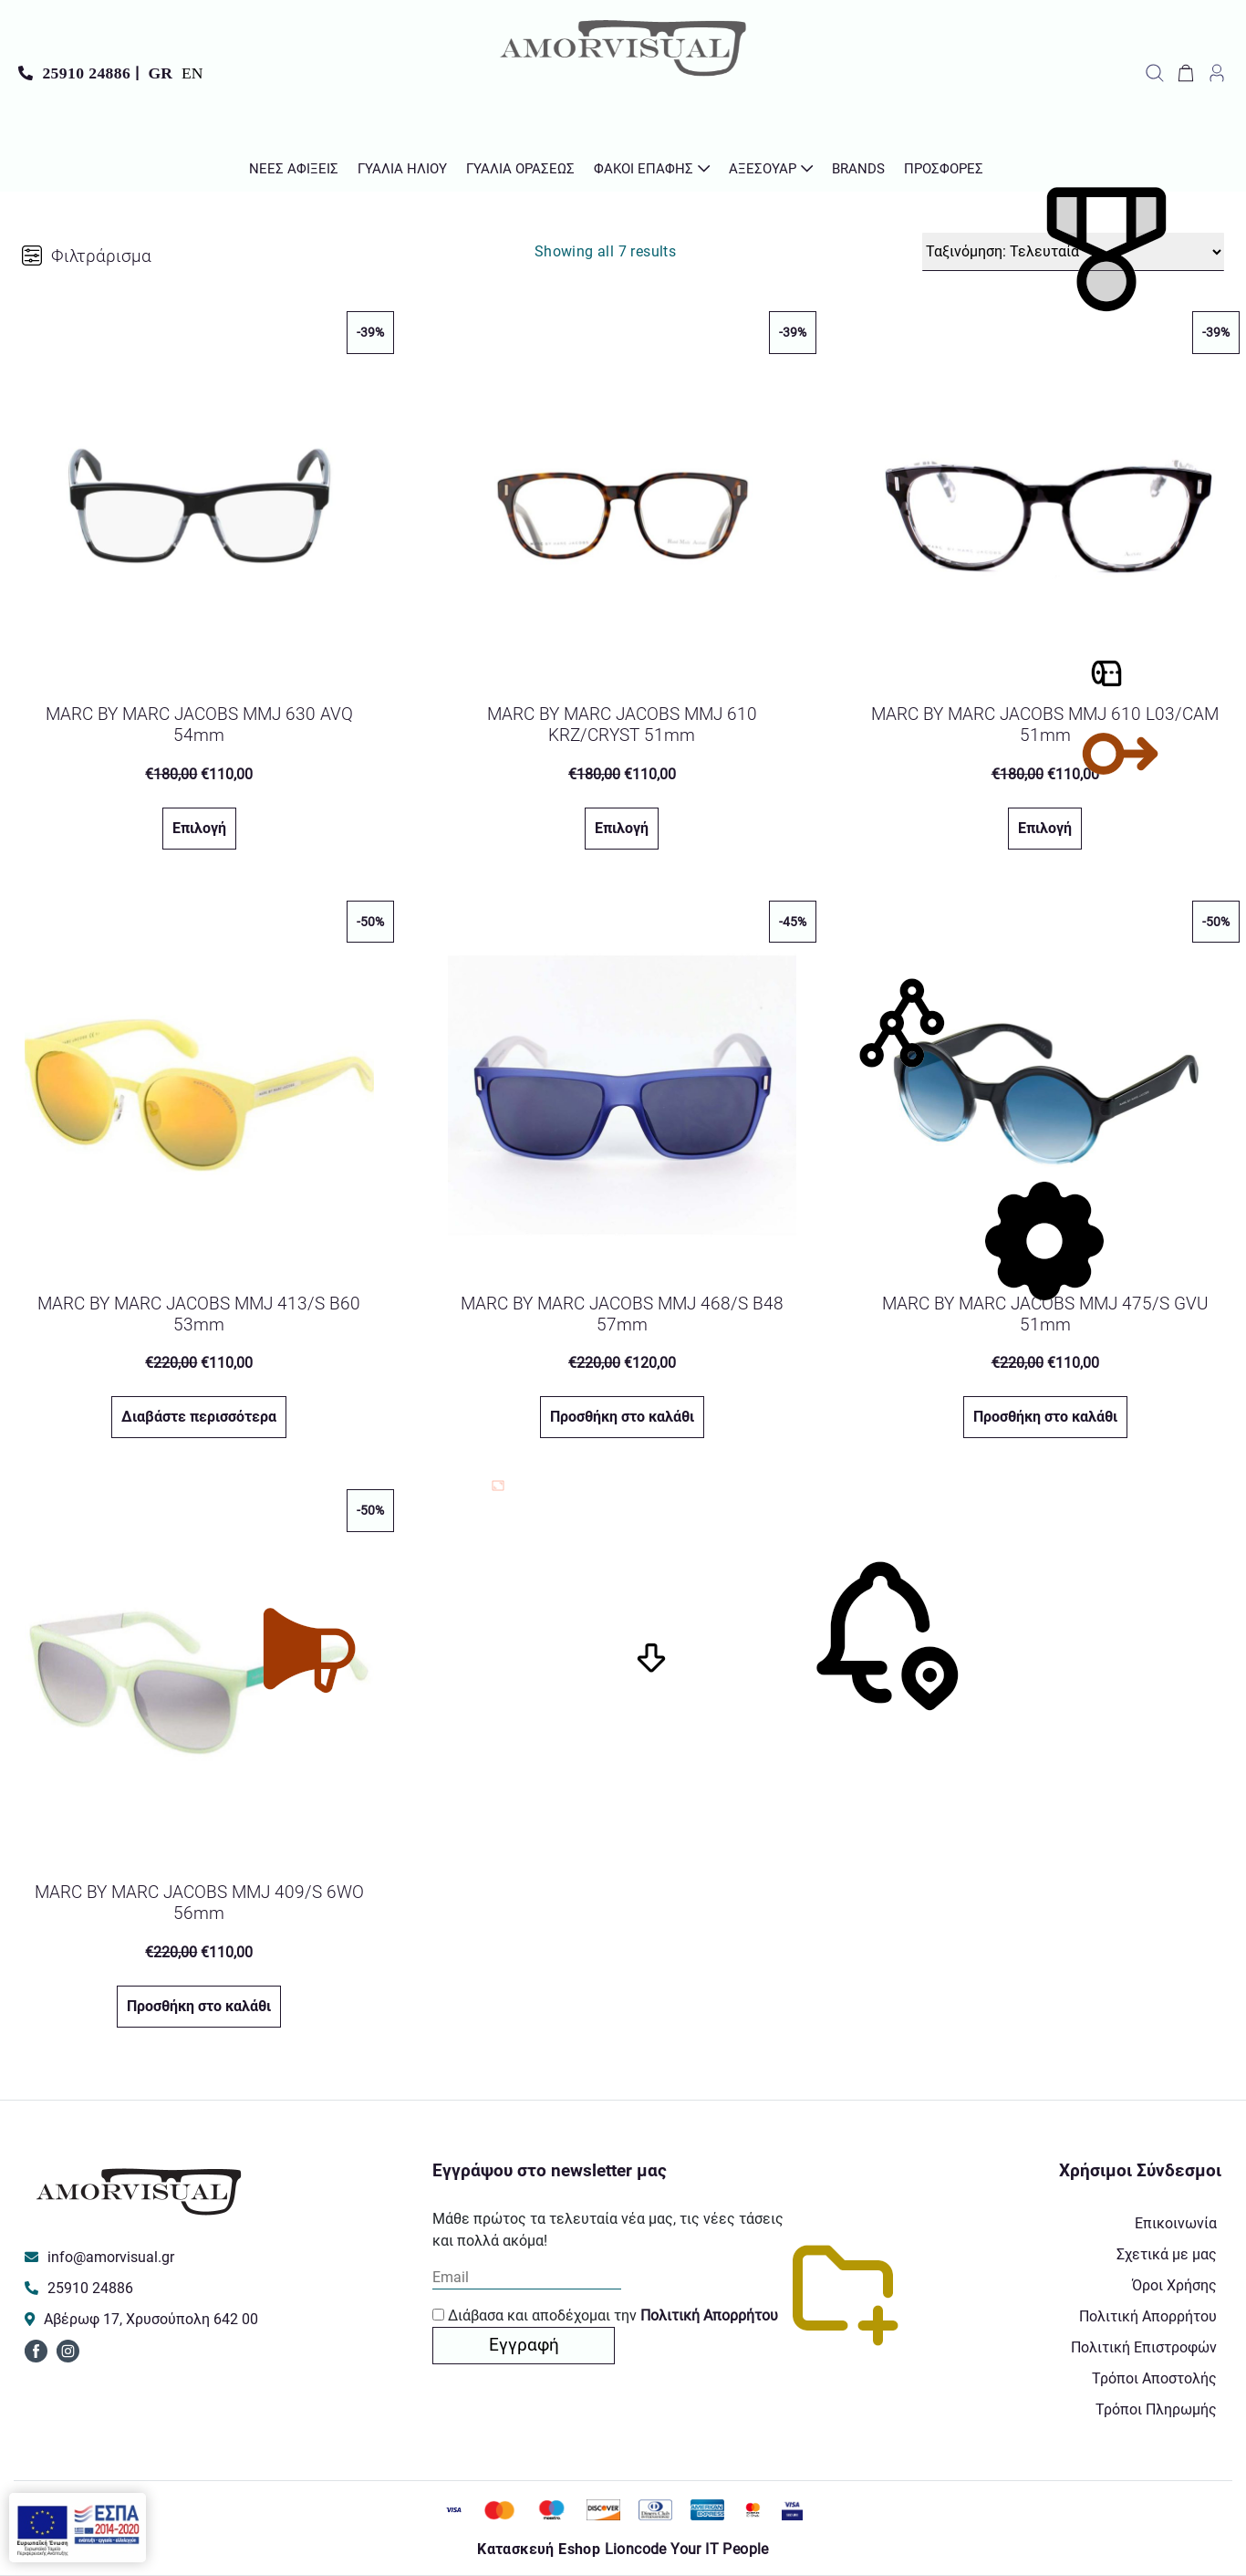 This screenshot has width=1246, height=2576. Describe the element at coordinates (1106, 242) in the screenshot. I see `view achievements or awards` at that location.